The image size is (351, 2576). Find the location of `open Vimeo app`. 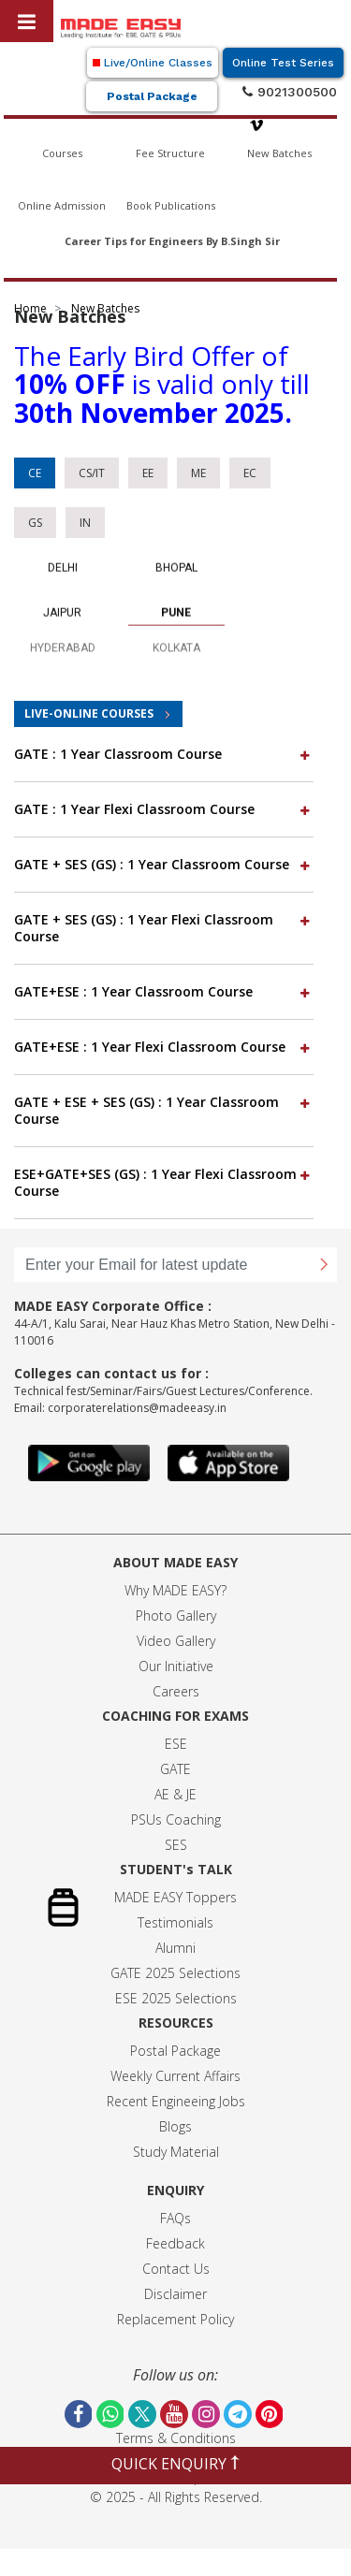

open Vimeo app is located at coordinates (256, 125).